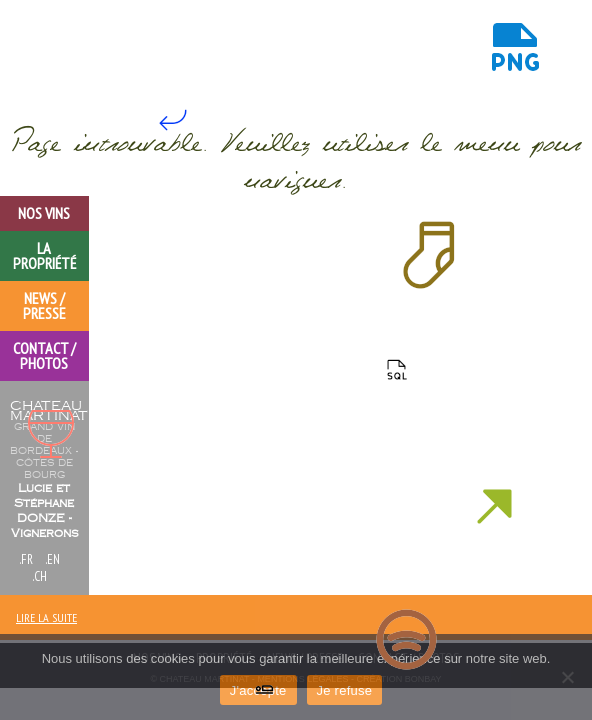 This screenshot has width=592, height=720. What do you see at coordinates (406, 639) in the screenshot?
I see `open Spotify` at bounding box center [406, 639].